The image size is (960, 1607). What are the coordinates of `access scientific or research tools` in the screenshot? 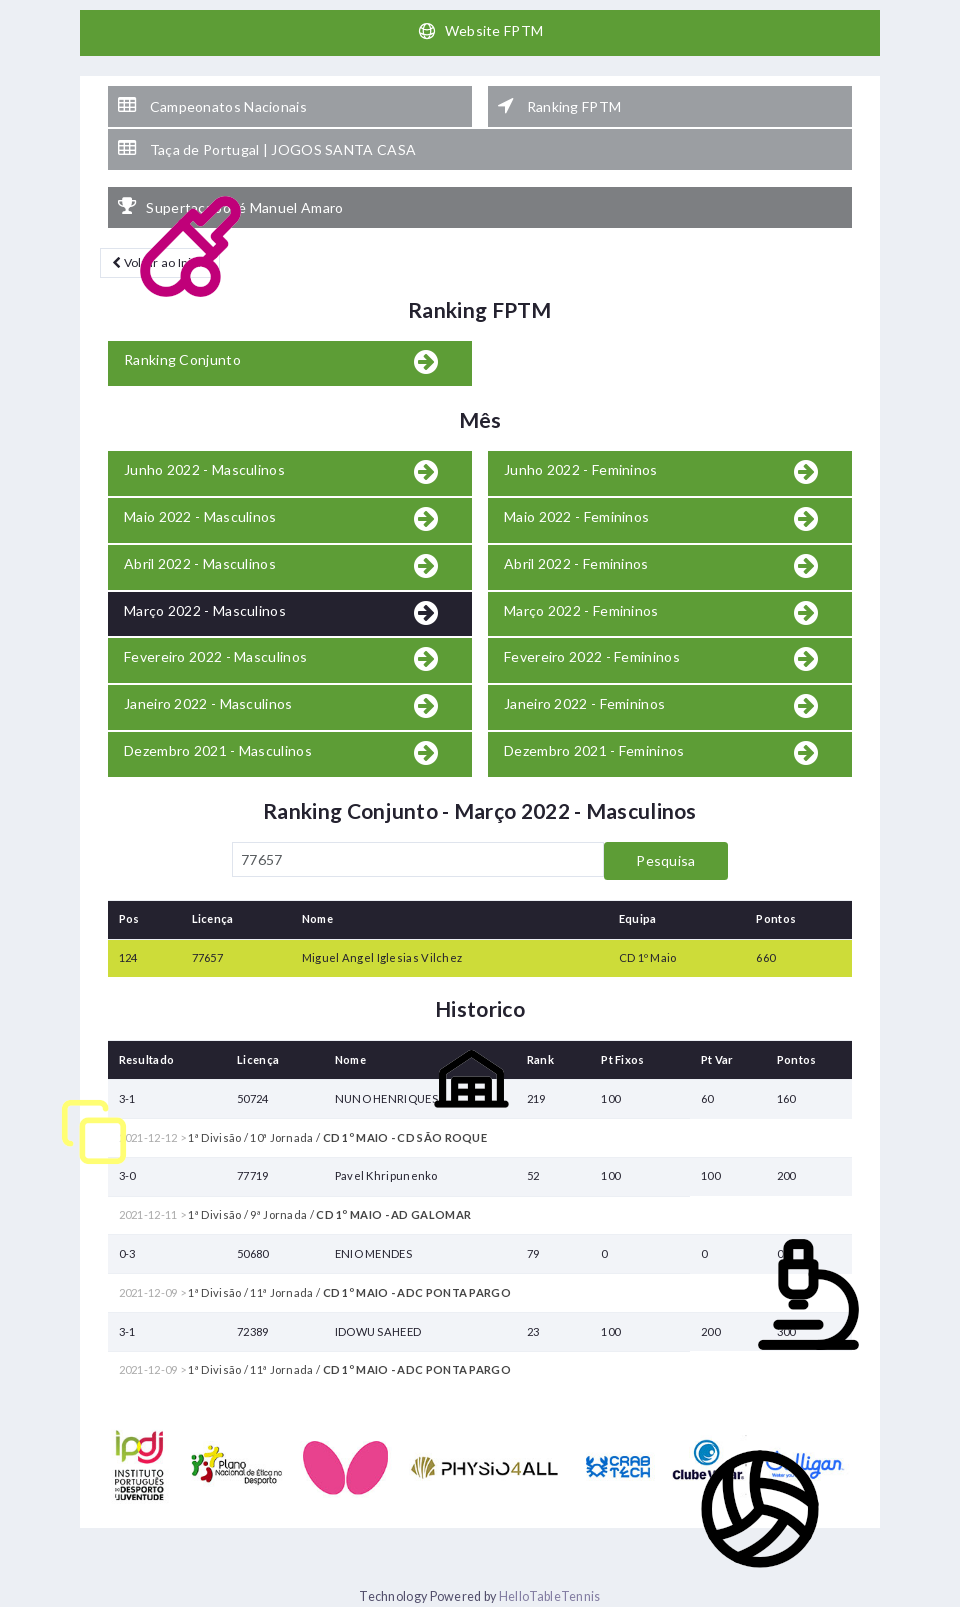 It's located at (808, 1294).